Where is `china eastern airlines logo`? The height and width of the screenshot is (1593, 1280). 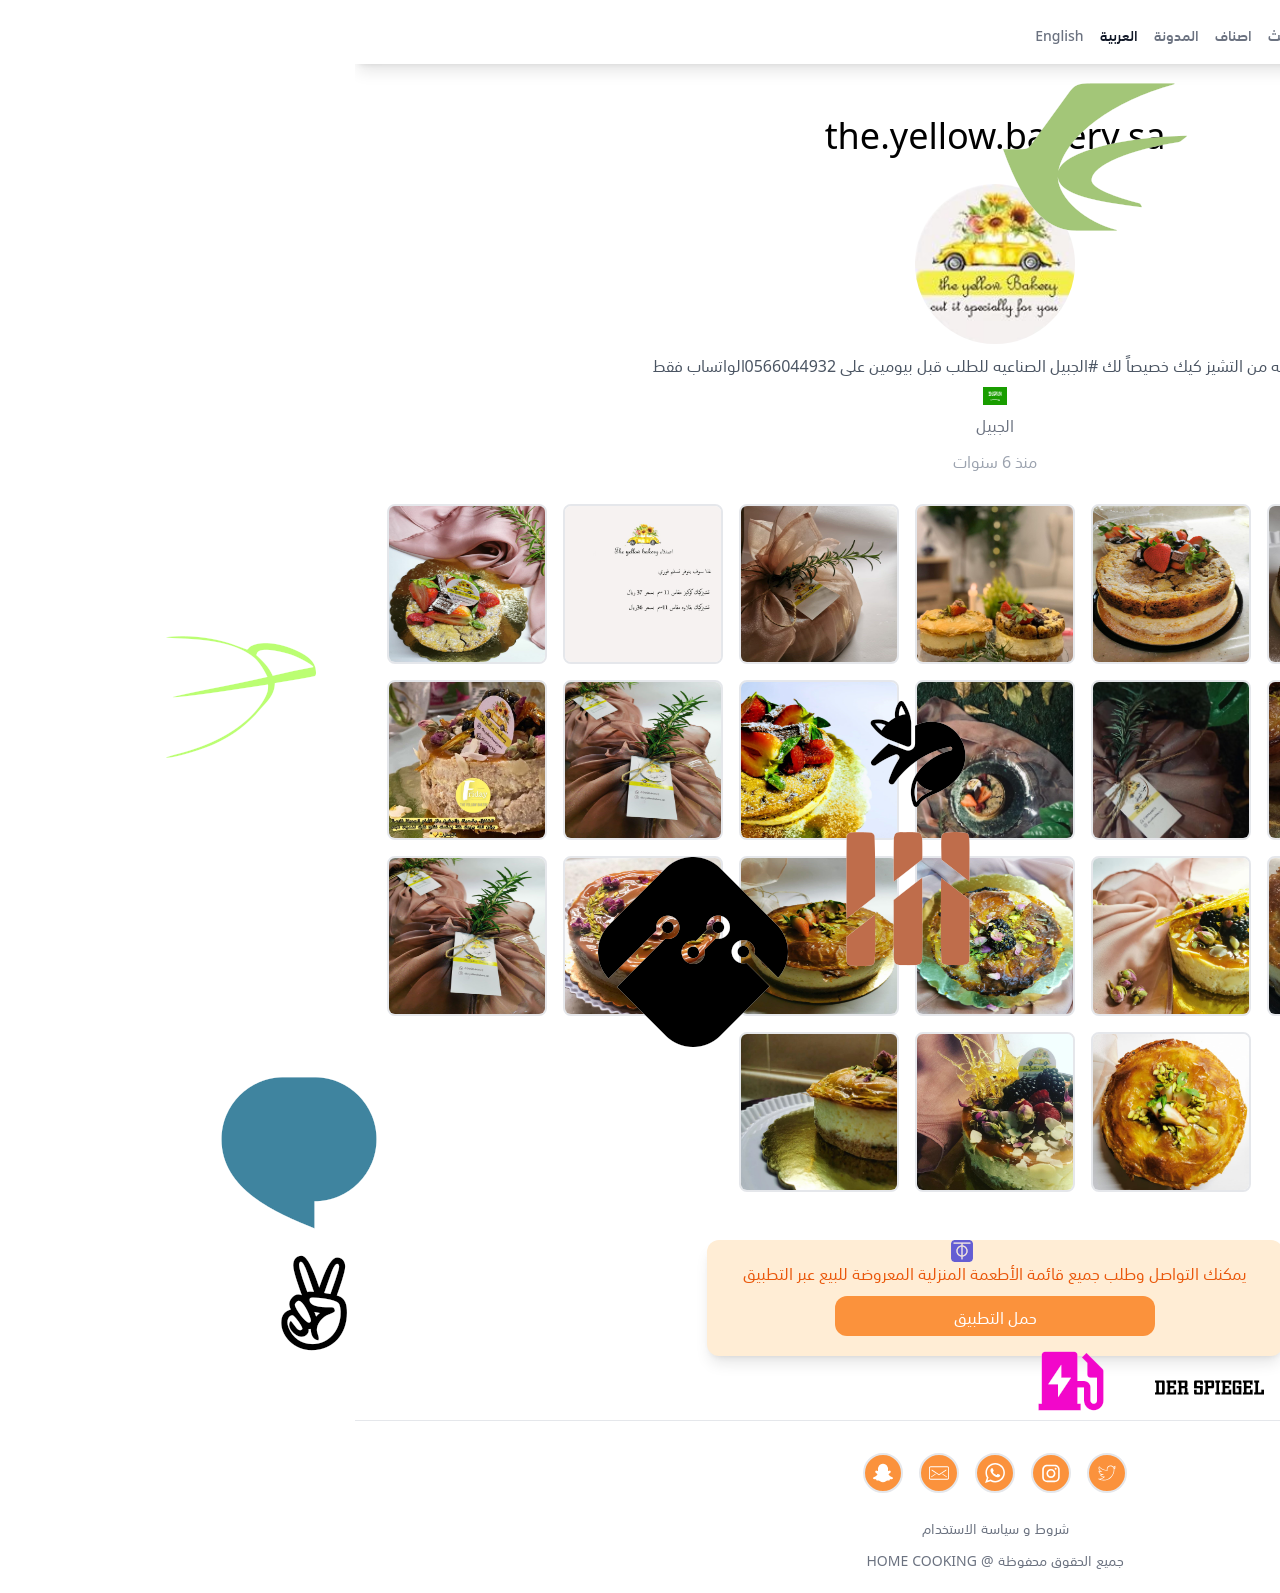
china eastern airlines logo is located at coordinates (1095, 157).